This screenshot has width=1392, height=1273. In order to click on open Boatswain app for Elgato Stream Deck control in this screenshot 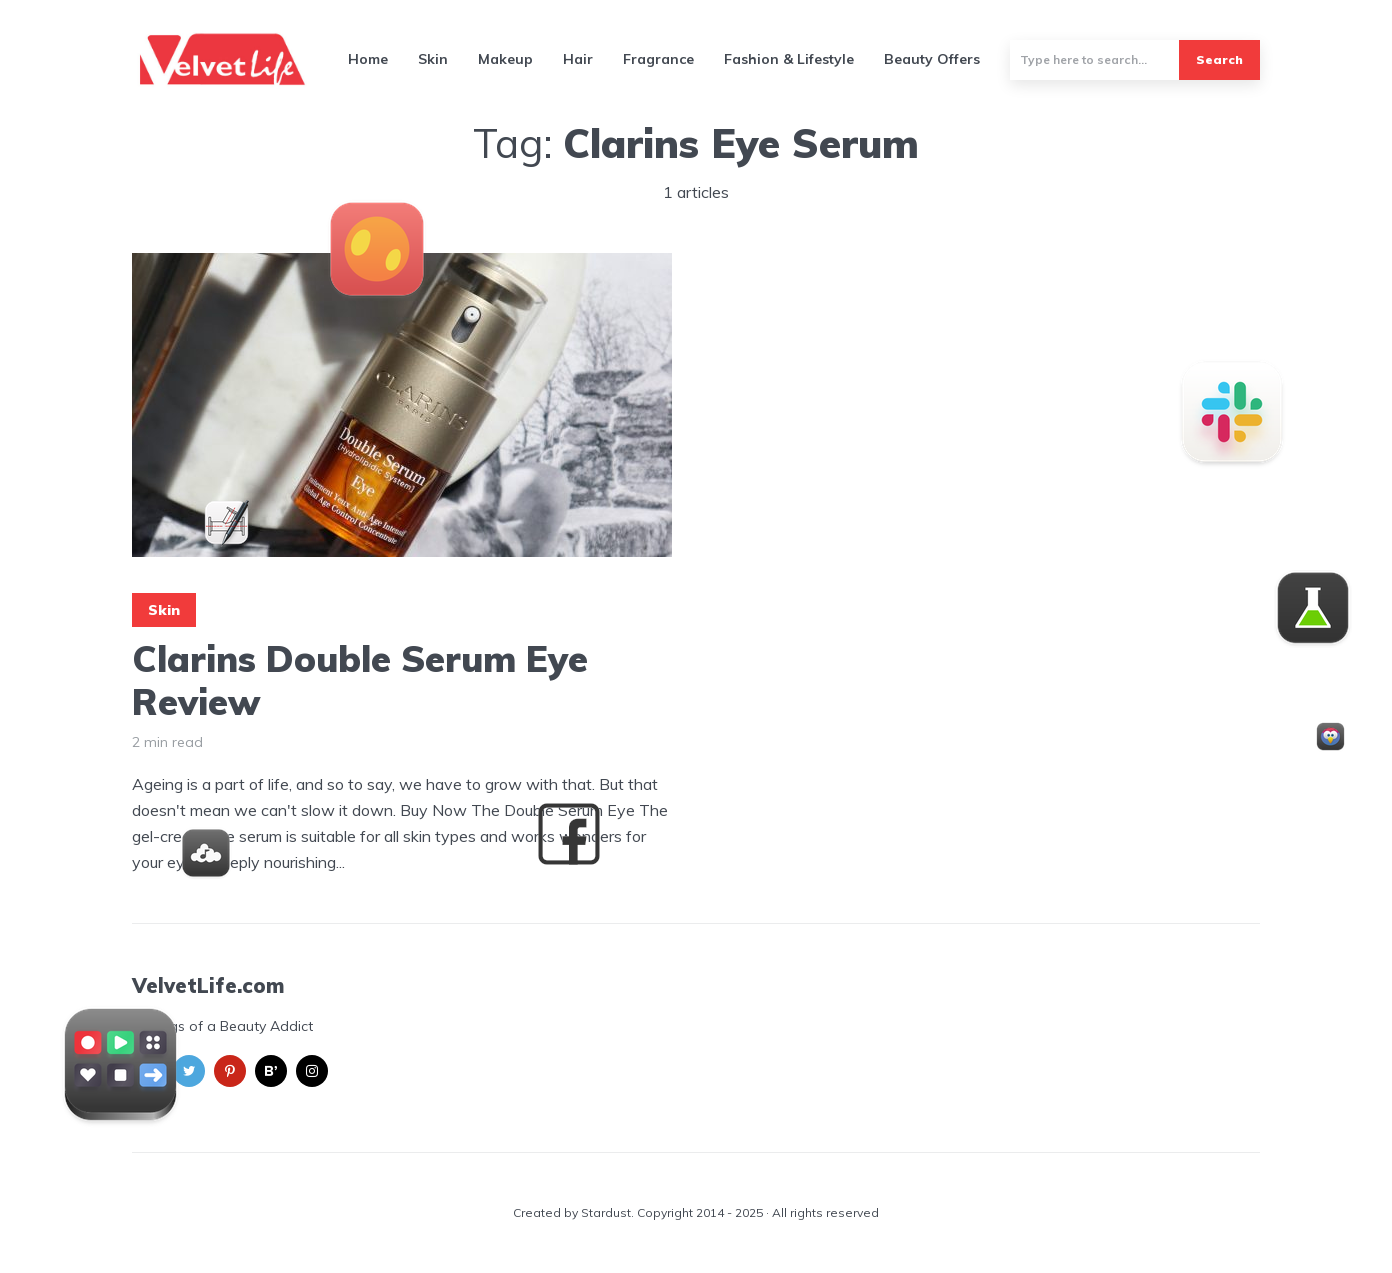, I will do `click(120, 1064)`.